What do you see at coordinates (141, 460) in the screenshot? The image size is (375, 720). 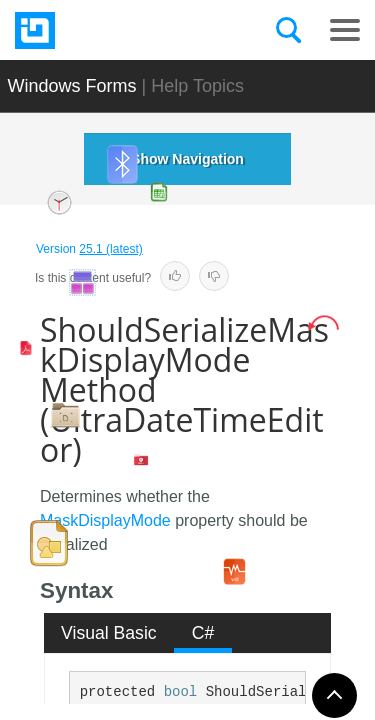 I see `open TotalAV antivirus program folder` at bounding box center [141, 460].